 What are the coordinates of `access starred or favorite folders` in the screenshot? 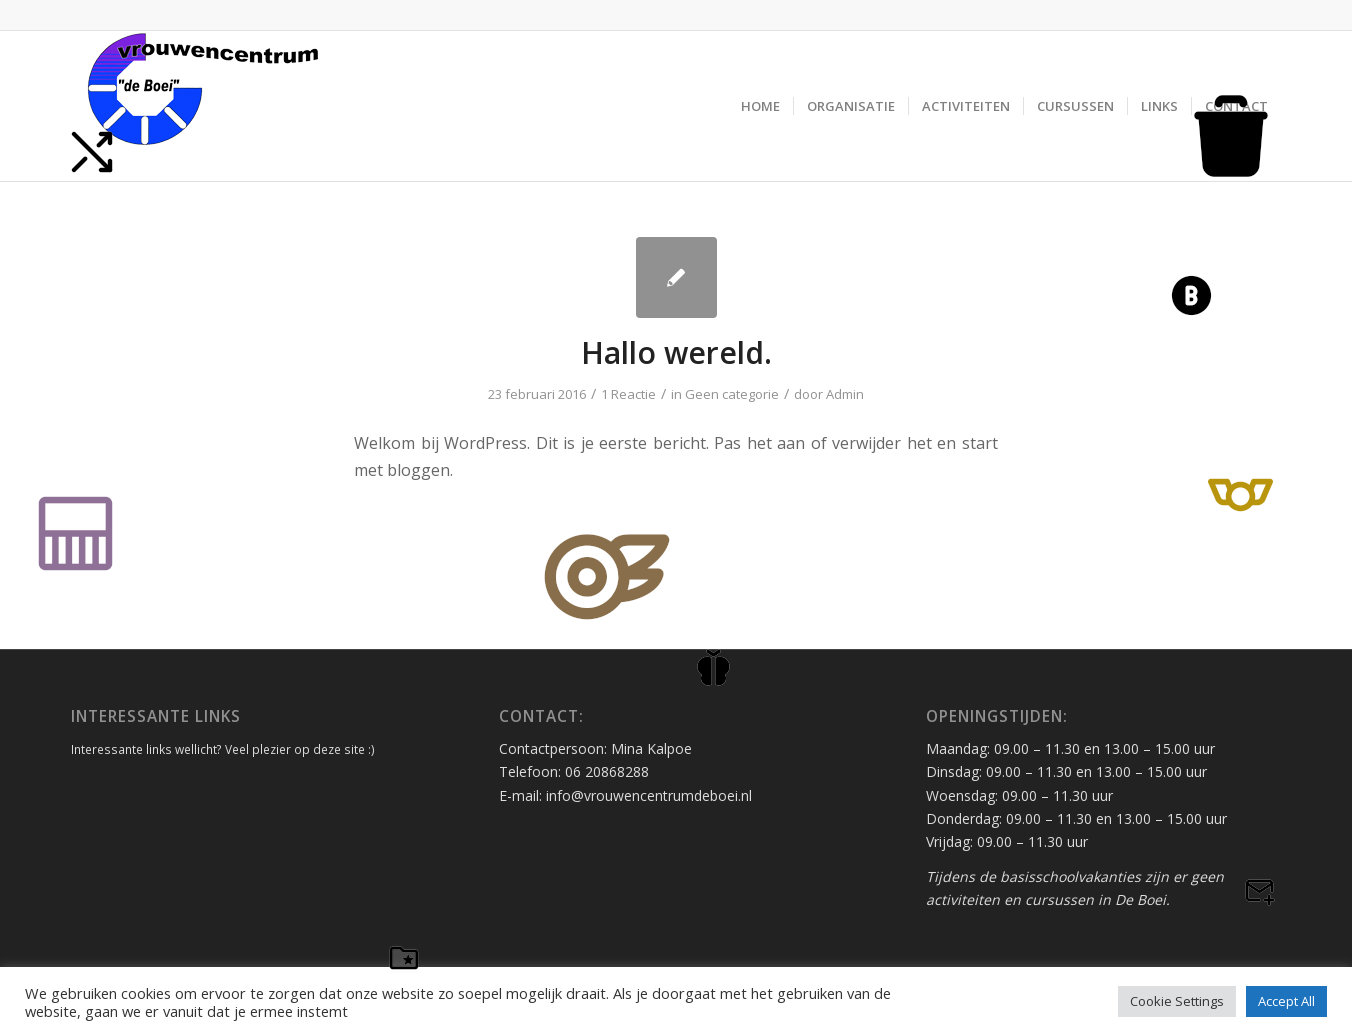 It's located at (404, 958).